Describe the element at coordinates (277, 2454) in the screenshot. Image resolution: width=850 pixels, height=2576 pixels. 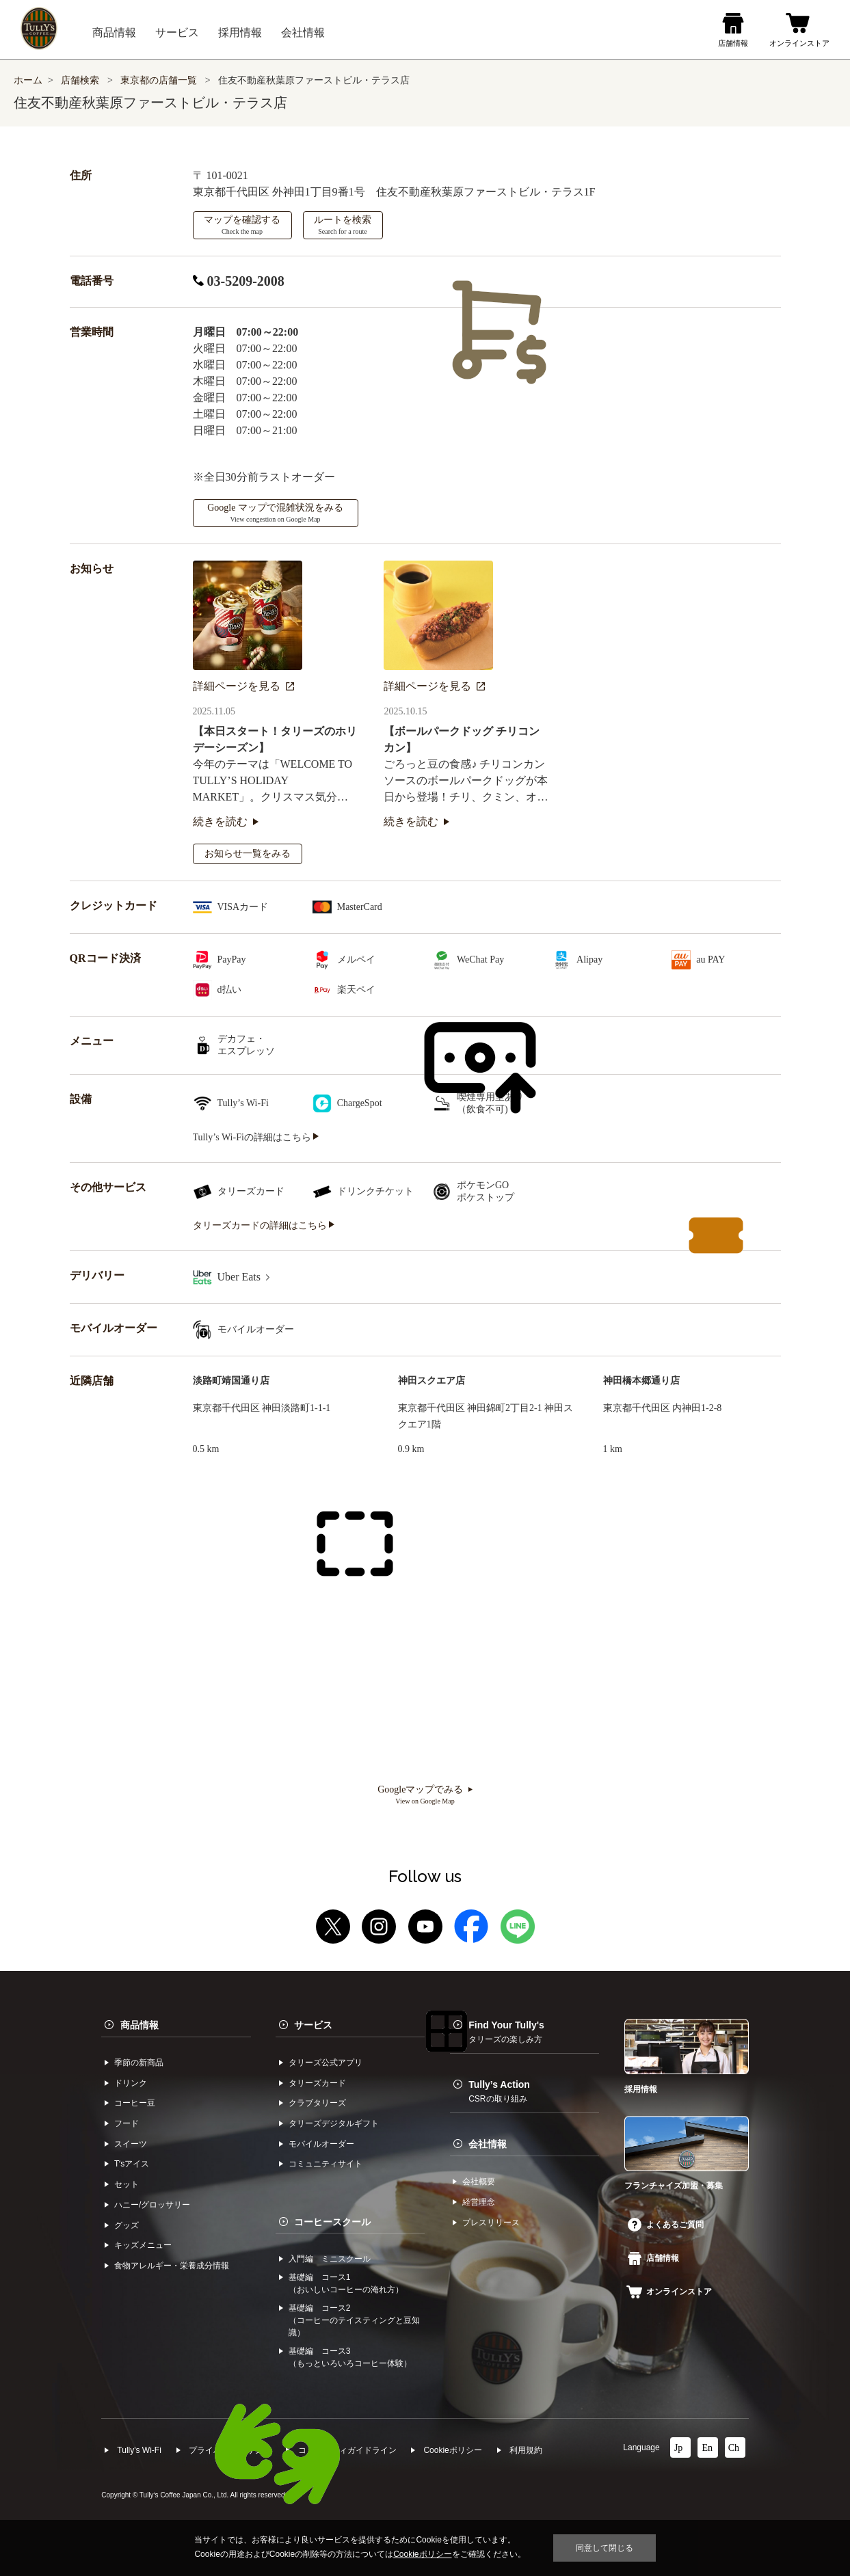
I see `enable ASL interpretation services` at that location.